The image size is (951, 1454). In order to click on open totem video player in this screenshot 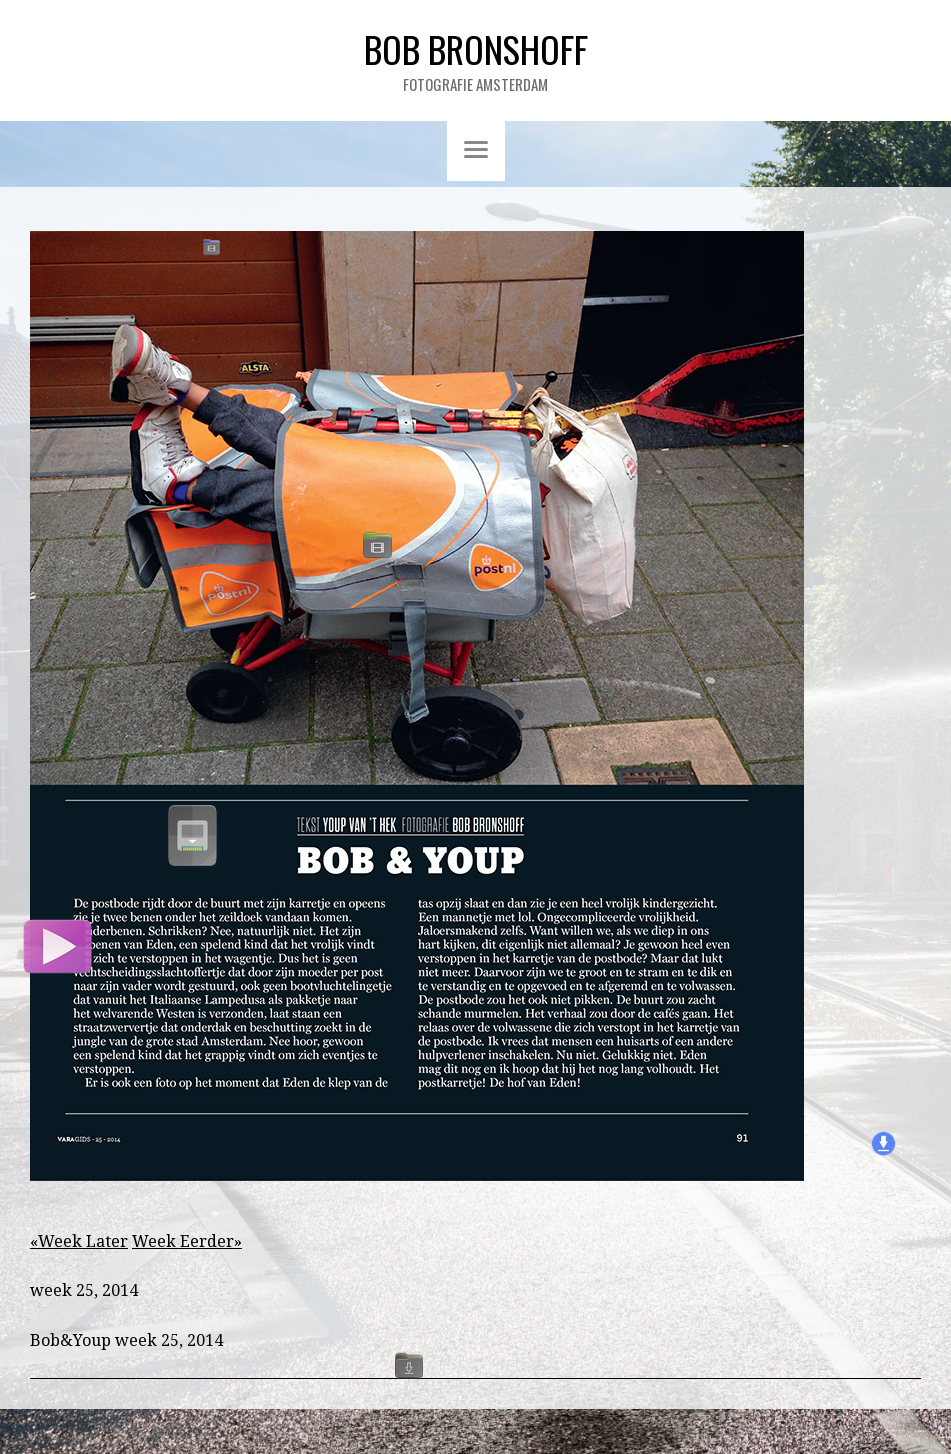, I will do `click(57, 946)`.